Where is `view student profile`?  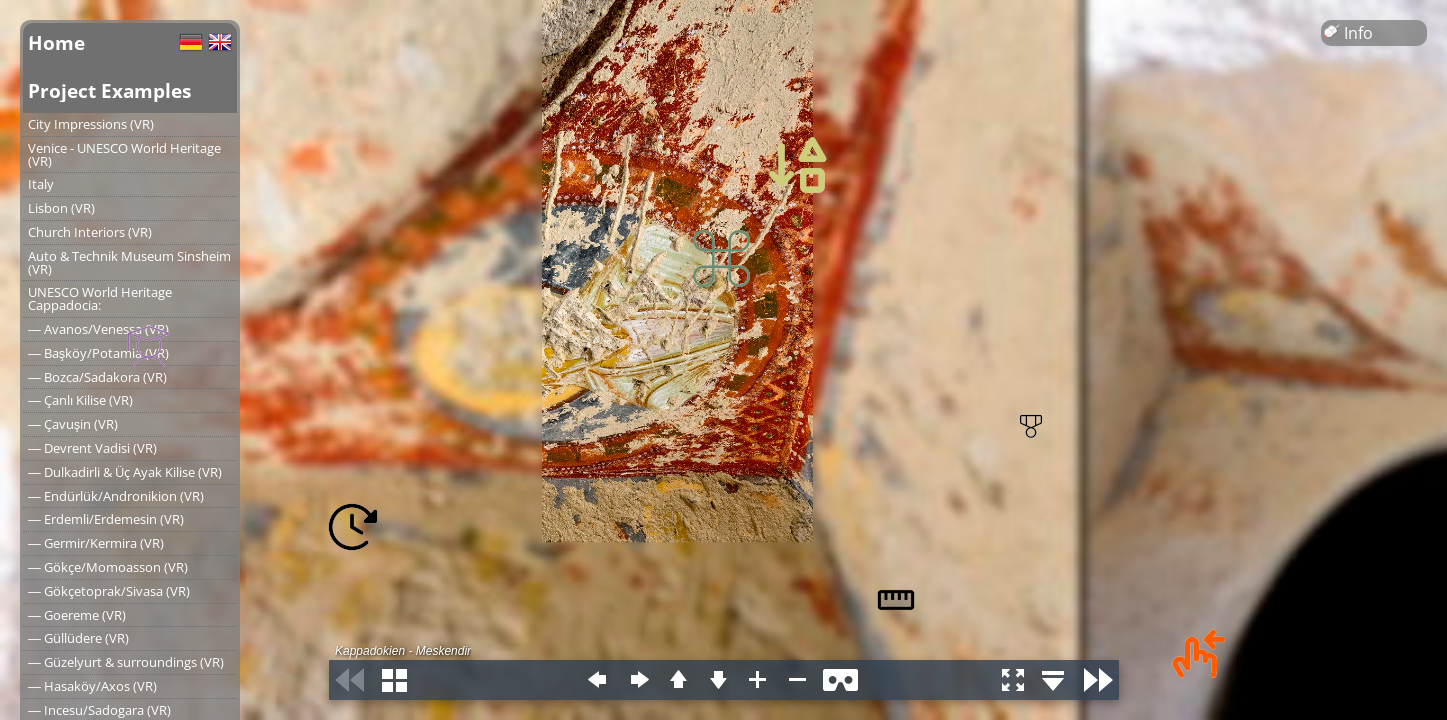 view student profile is located at coordinates (149, 347).